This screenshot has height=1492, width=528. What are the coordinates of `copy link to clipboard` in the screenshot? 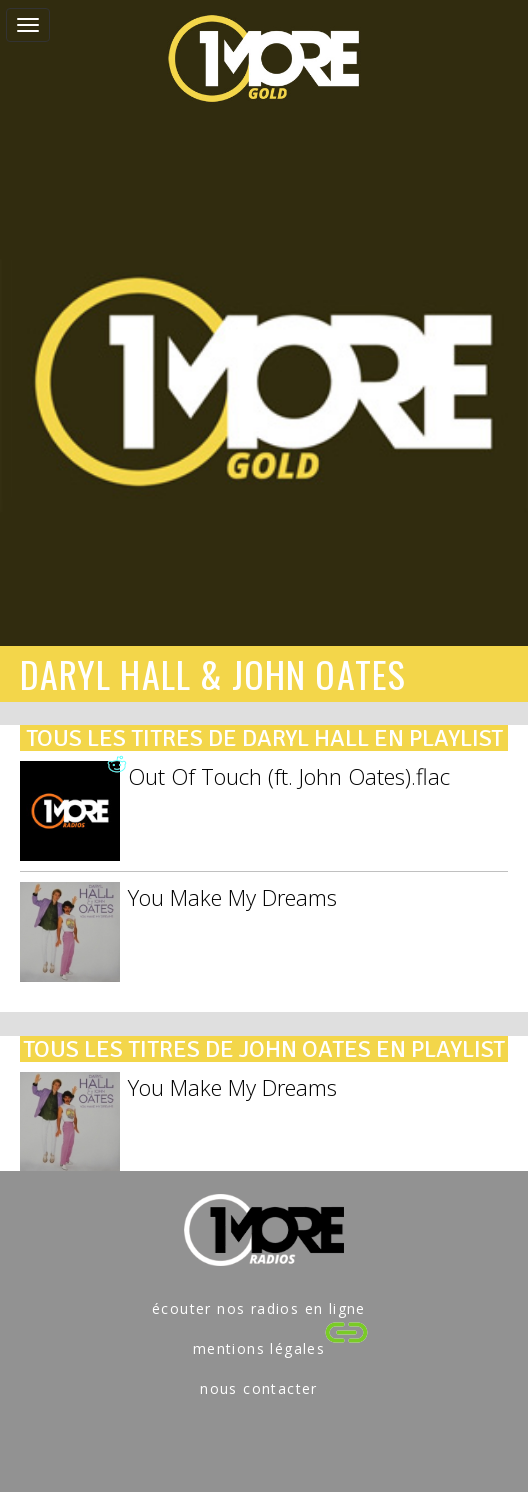 It's located at (346, 1332).